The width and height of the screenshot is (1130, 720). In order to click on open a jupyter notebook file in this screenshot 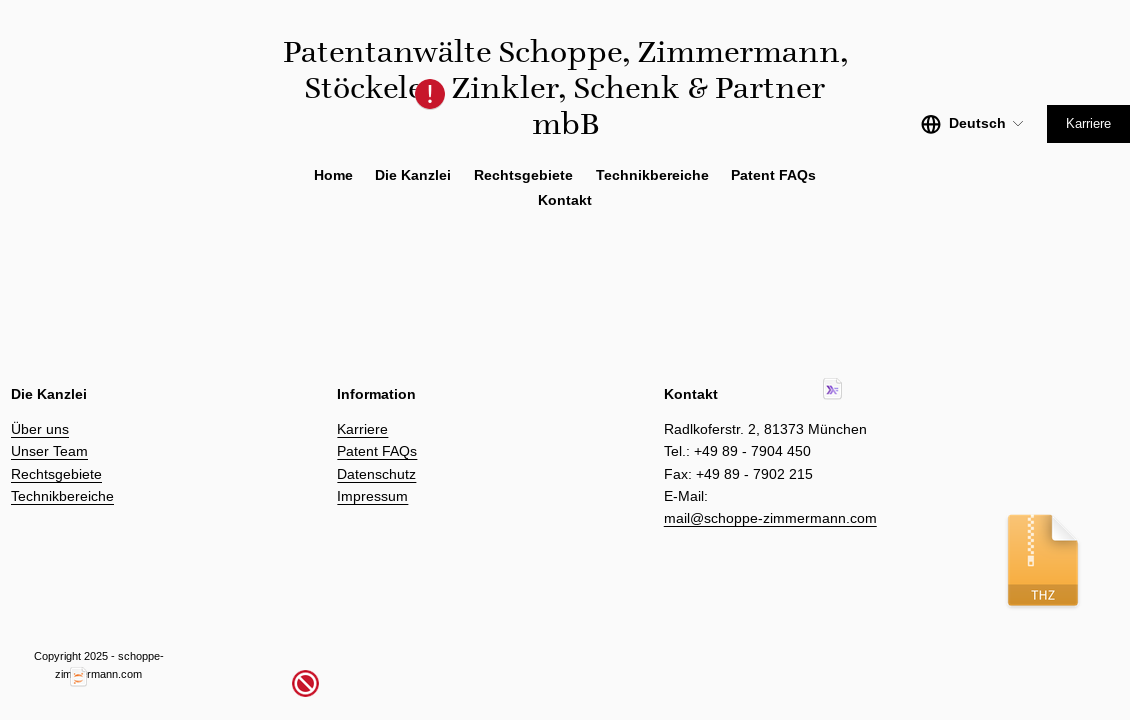, I will do `click(78, 676)`.